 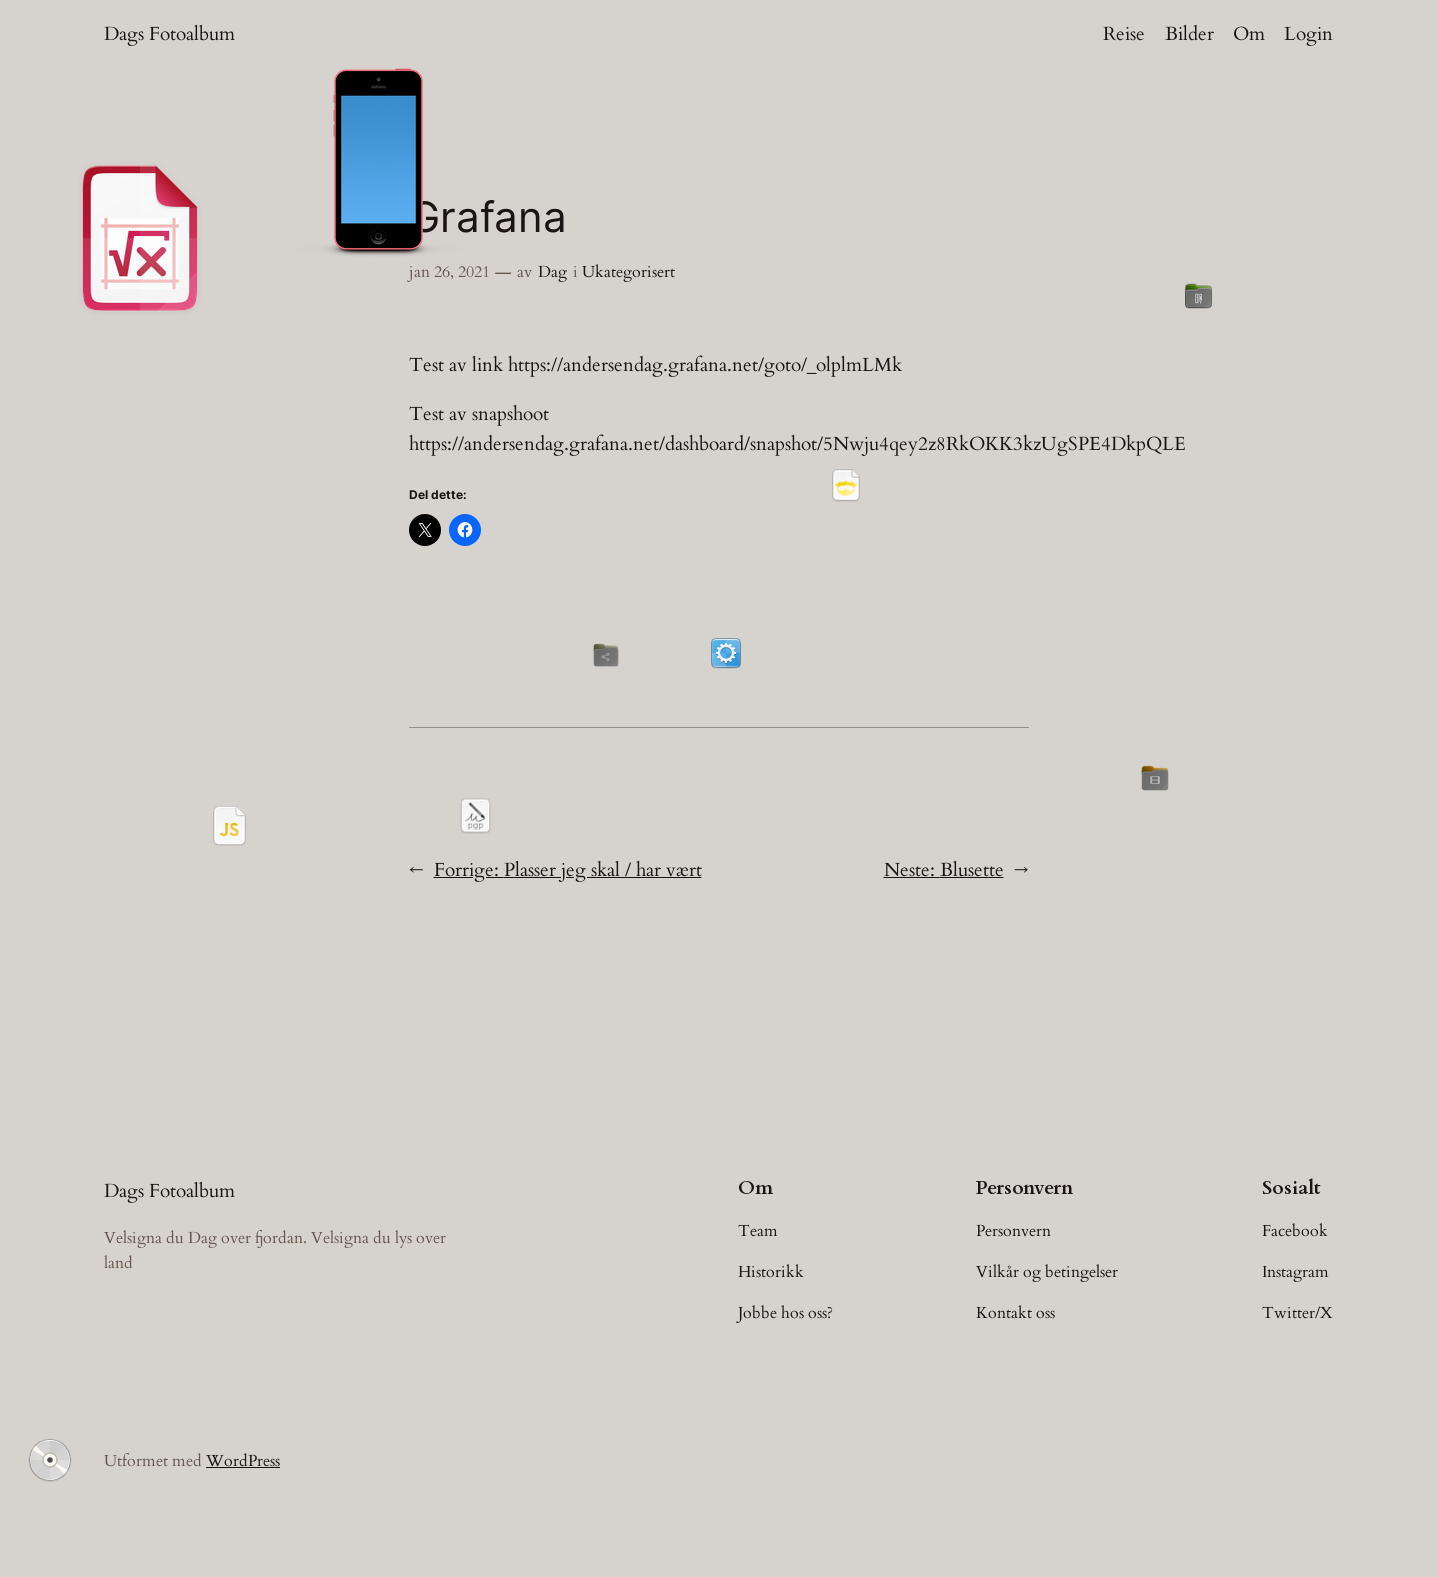 What do you see at coordinates (378, 162) in the screenshot?
I see `manage connected iPhone 5c device` at bounding box center [378, 162].